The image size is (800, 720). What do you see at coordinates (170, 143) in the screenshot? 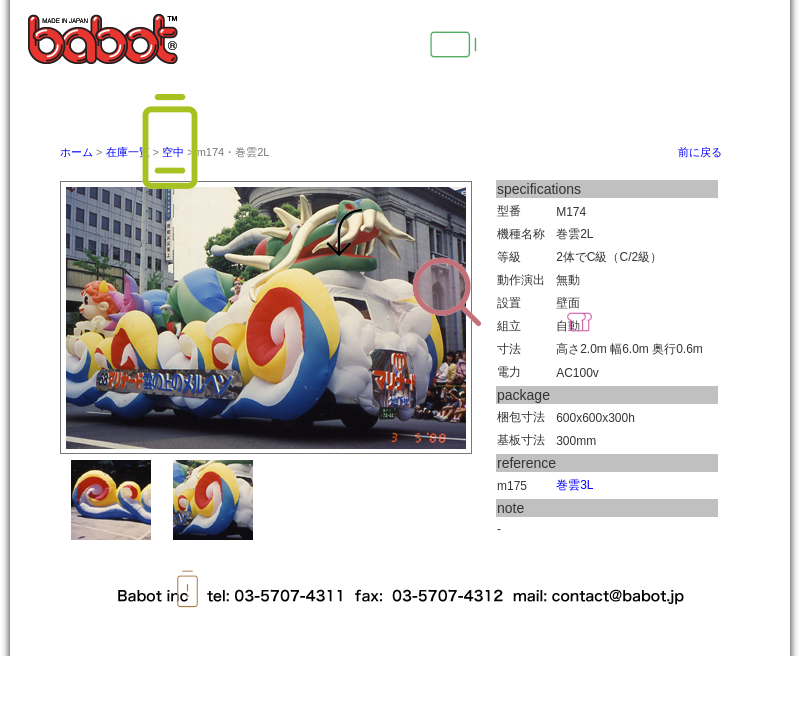
I see `indicates low battery level` at bounding box center [170, 143].